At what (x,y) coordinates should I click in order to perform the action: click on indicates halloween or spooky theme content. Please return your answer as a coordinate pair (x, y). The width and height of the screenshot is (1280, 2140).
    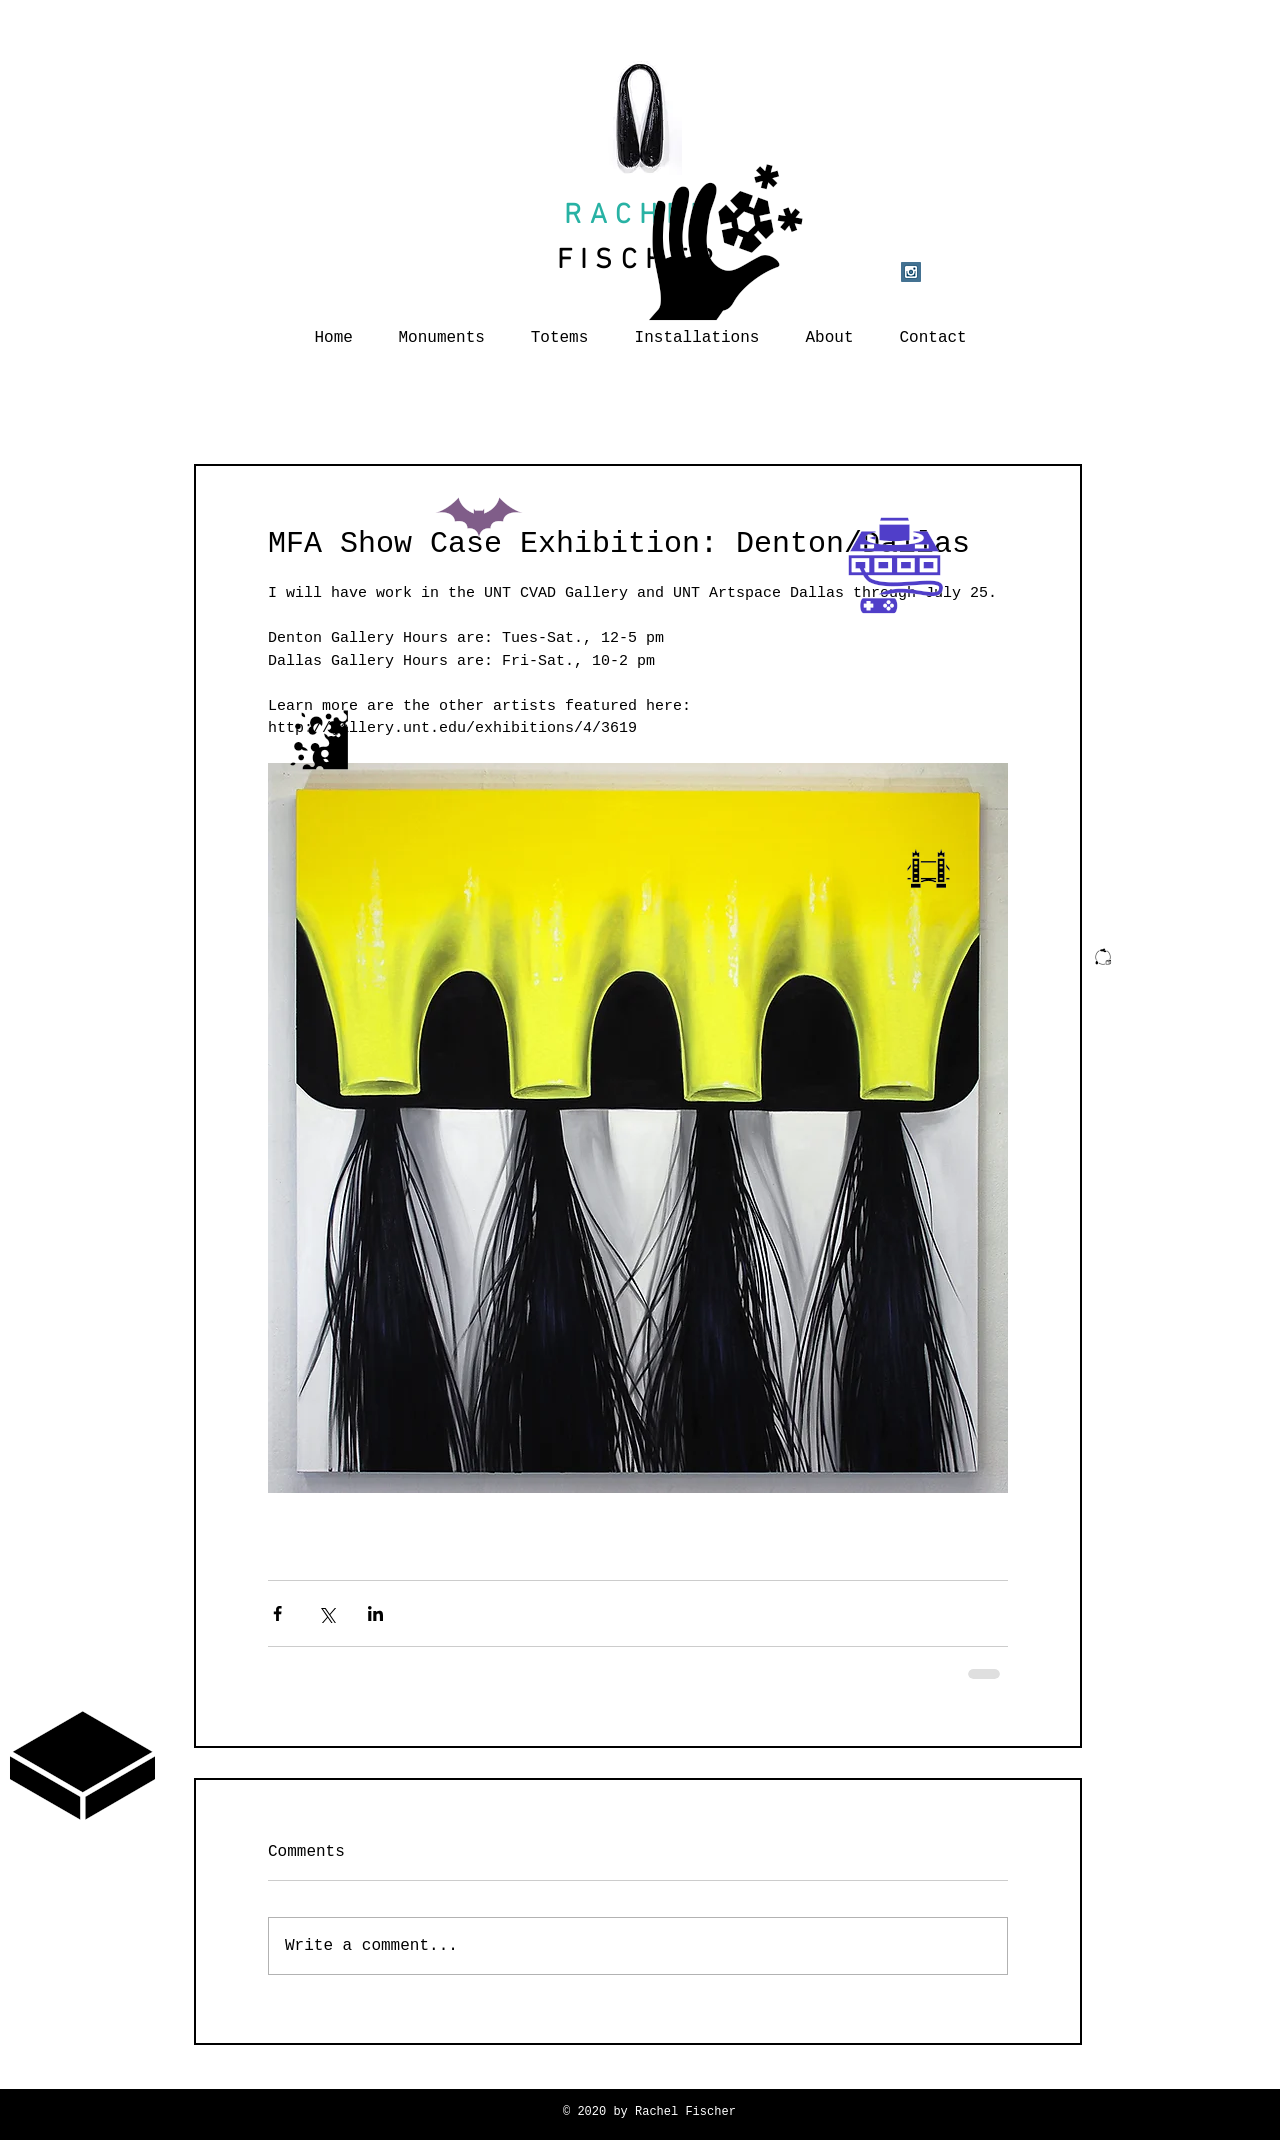
    Looking at the image, I should click on (479, 518).